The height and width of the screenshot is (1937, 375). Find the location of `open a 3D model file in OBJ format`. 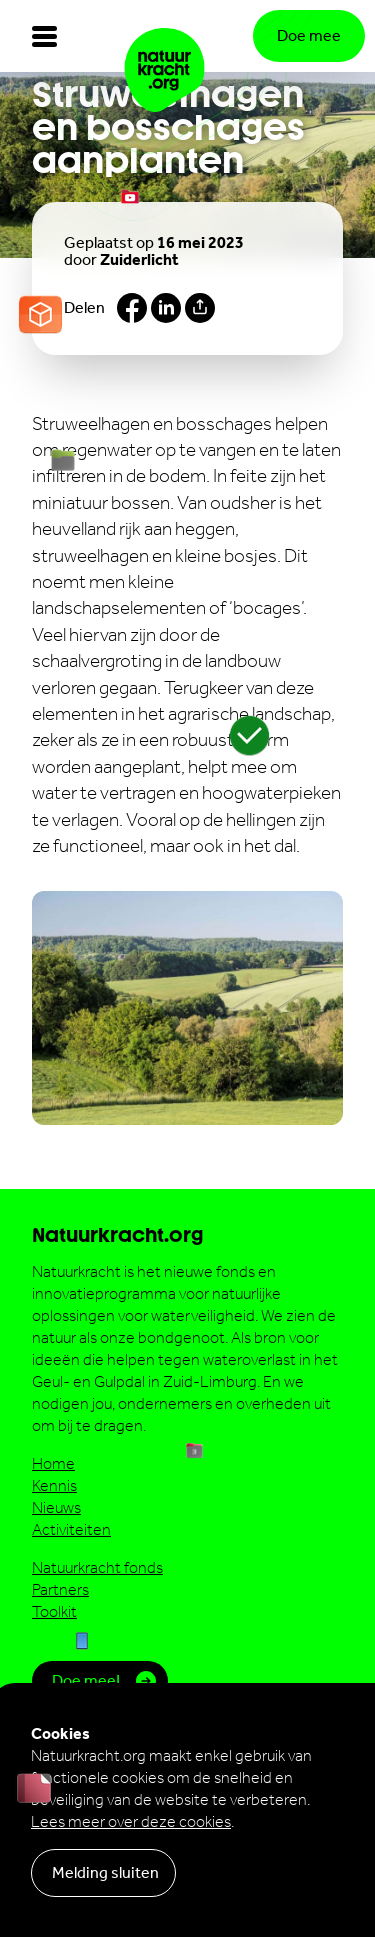

open a 3D model file in OBJ format is located at coordinates (40, 313).